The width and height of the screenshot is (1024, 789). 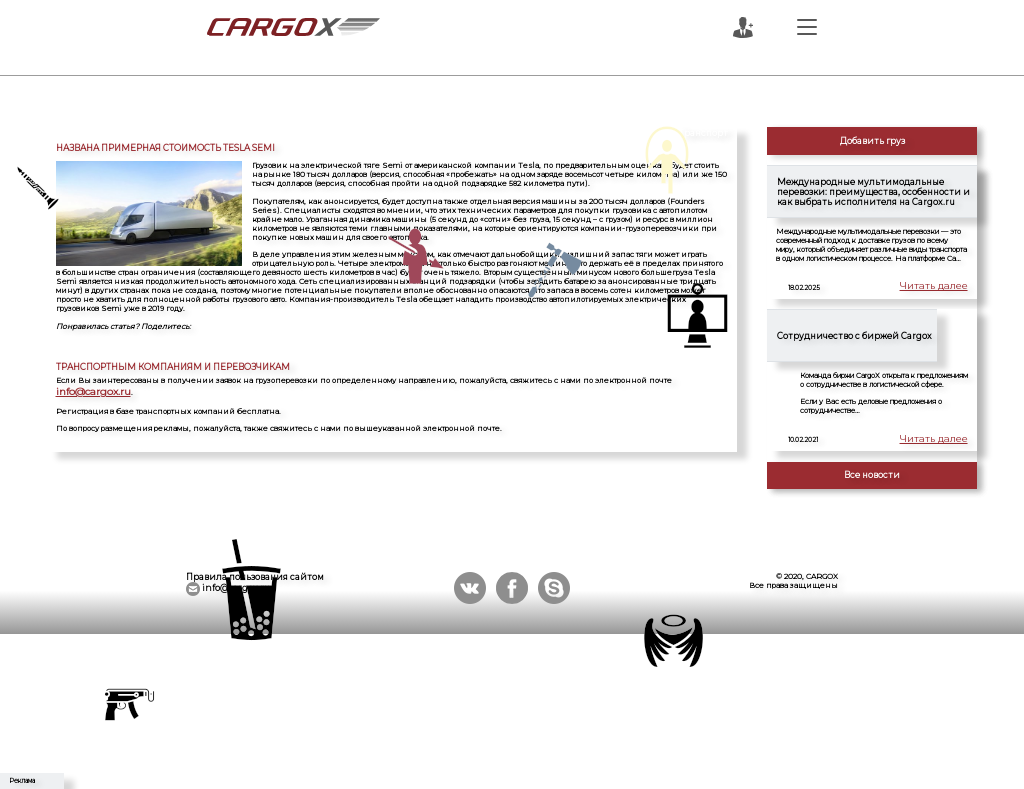 What do you see at coordinates (38, 188) in the screenshot?
I see `select clarinet as your instrument` at bounding box center [38, 188].